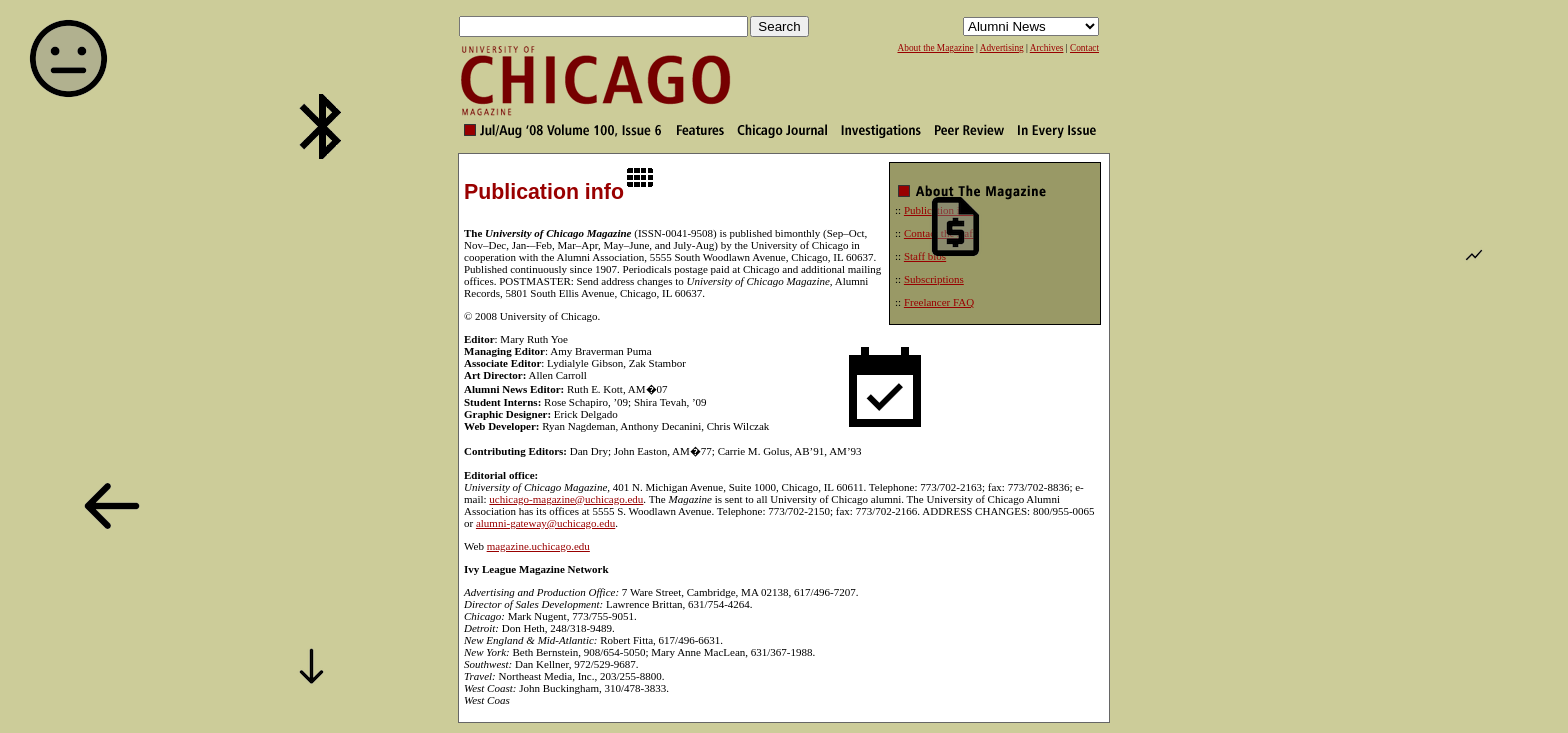 The width and height of the screenshot is (1568, 733). Describe the element at coordinates (112, 506) in the screenshot. I see `go back to the previous screen` at that location.